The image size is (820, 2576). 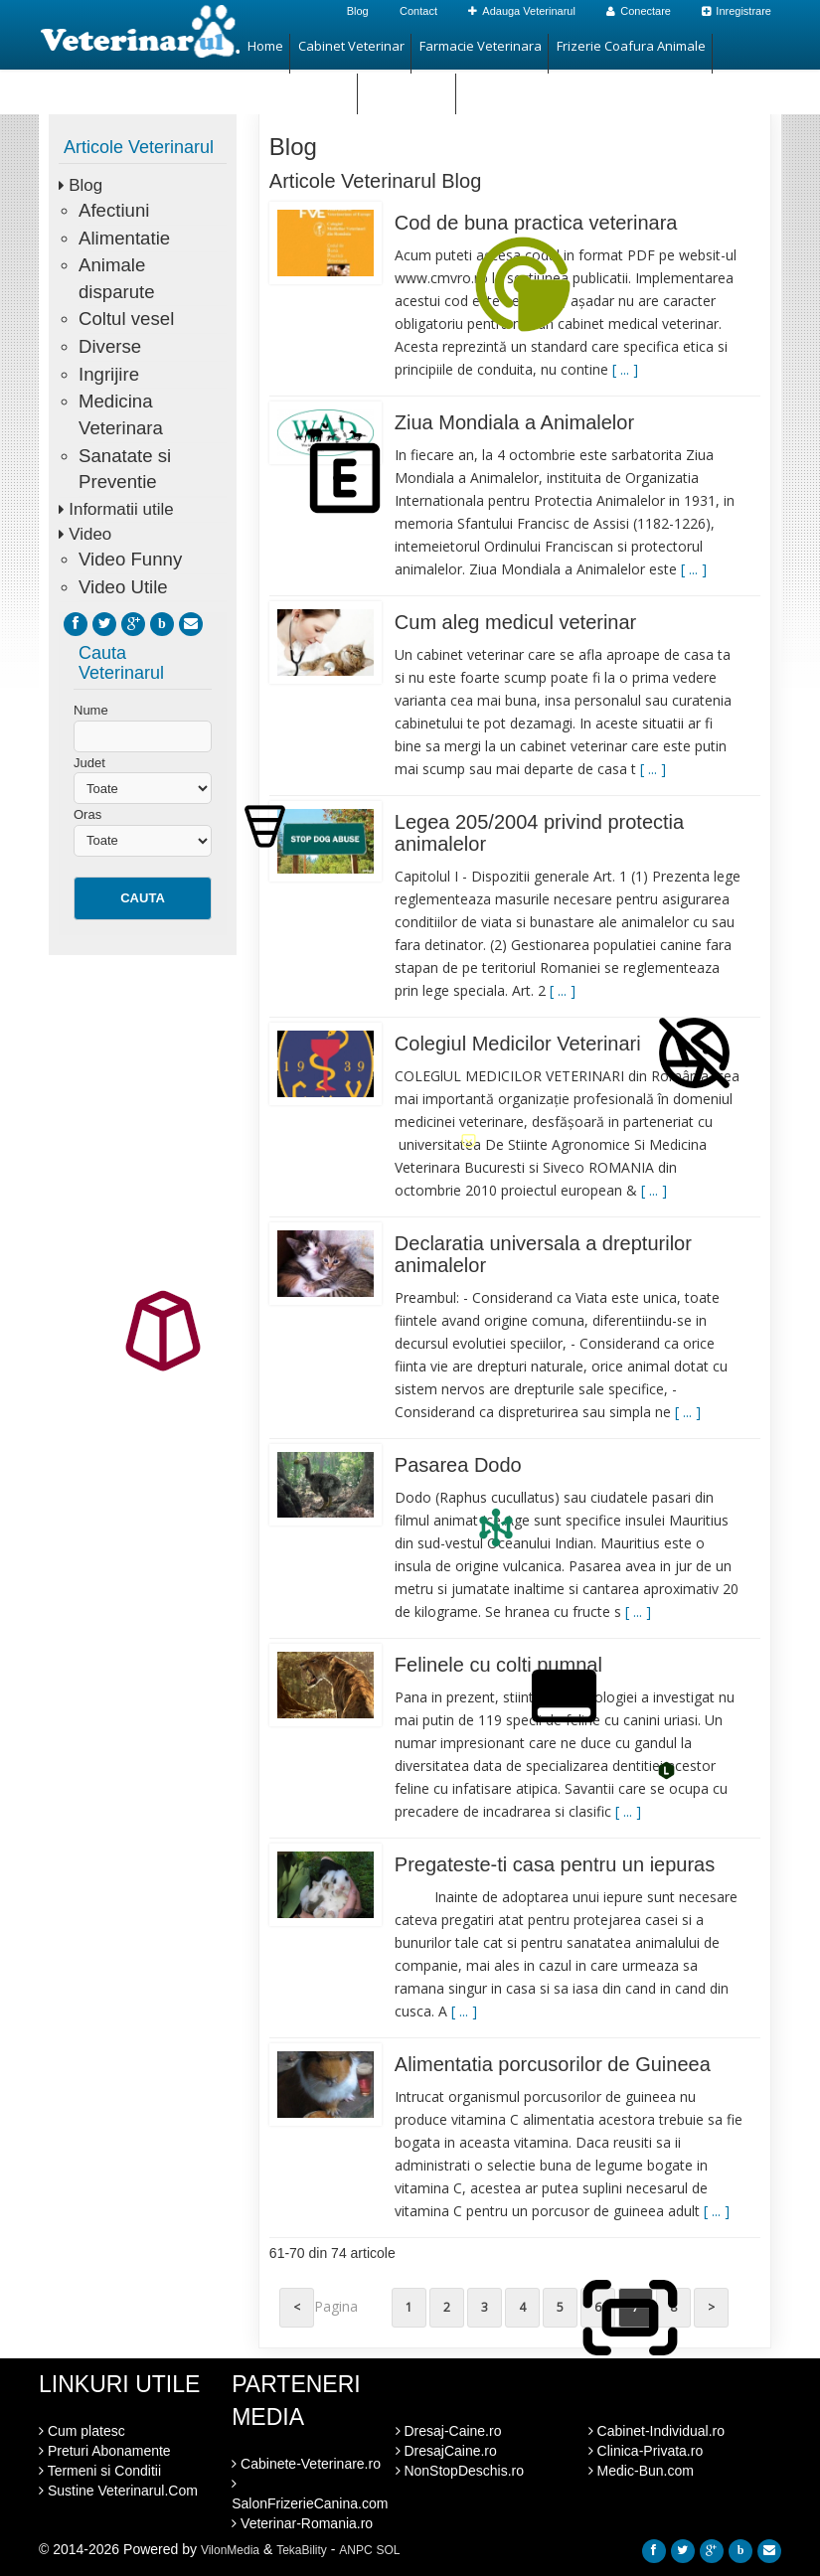 I want to click on scan a photo or document using the camera, so click(x=630, y=2318).